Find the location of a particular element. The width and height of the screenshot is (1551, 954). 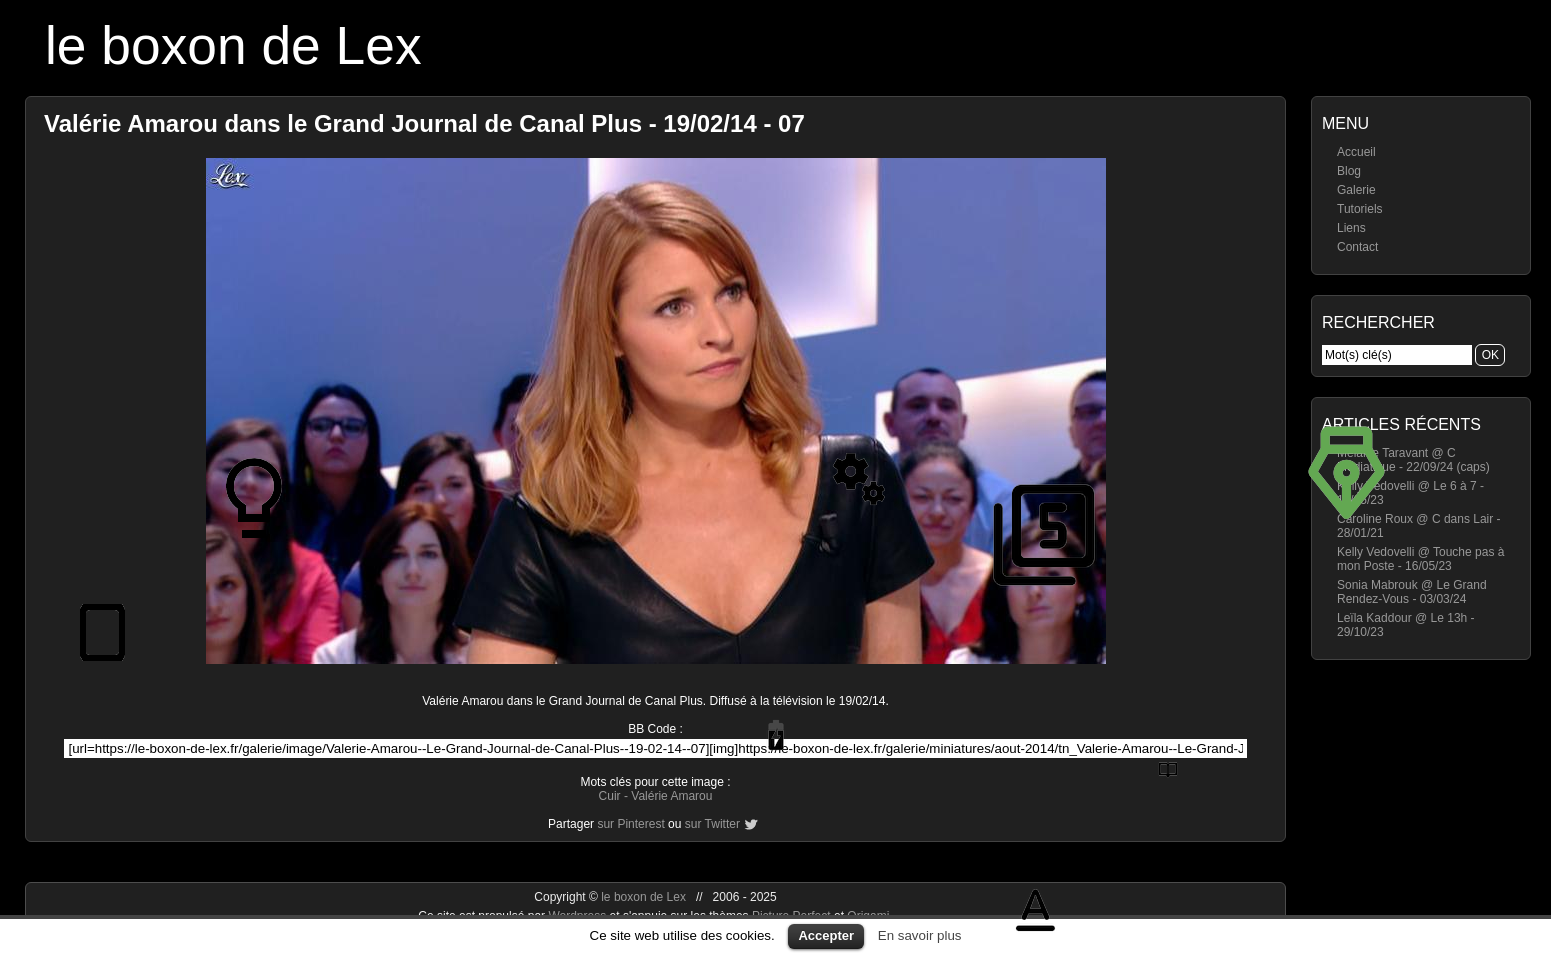

open reading mode or e-reader is located at coordinates (1168, 769).